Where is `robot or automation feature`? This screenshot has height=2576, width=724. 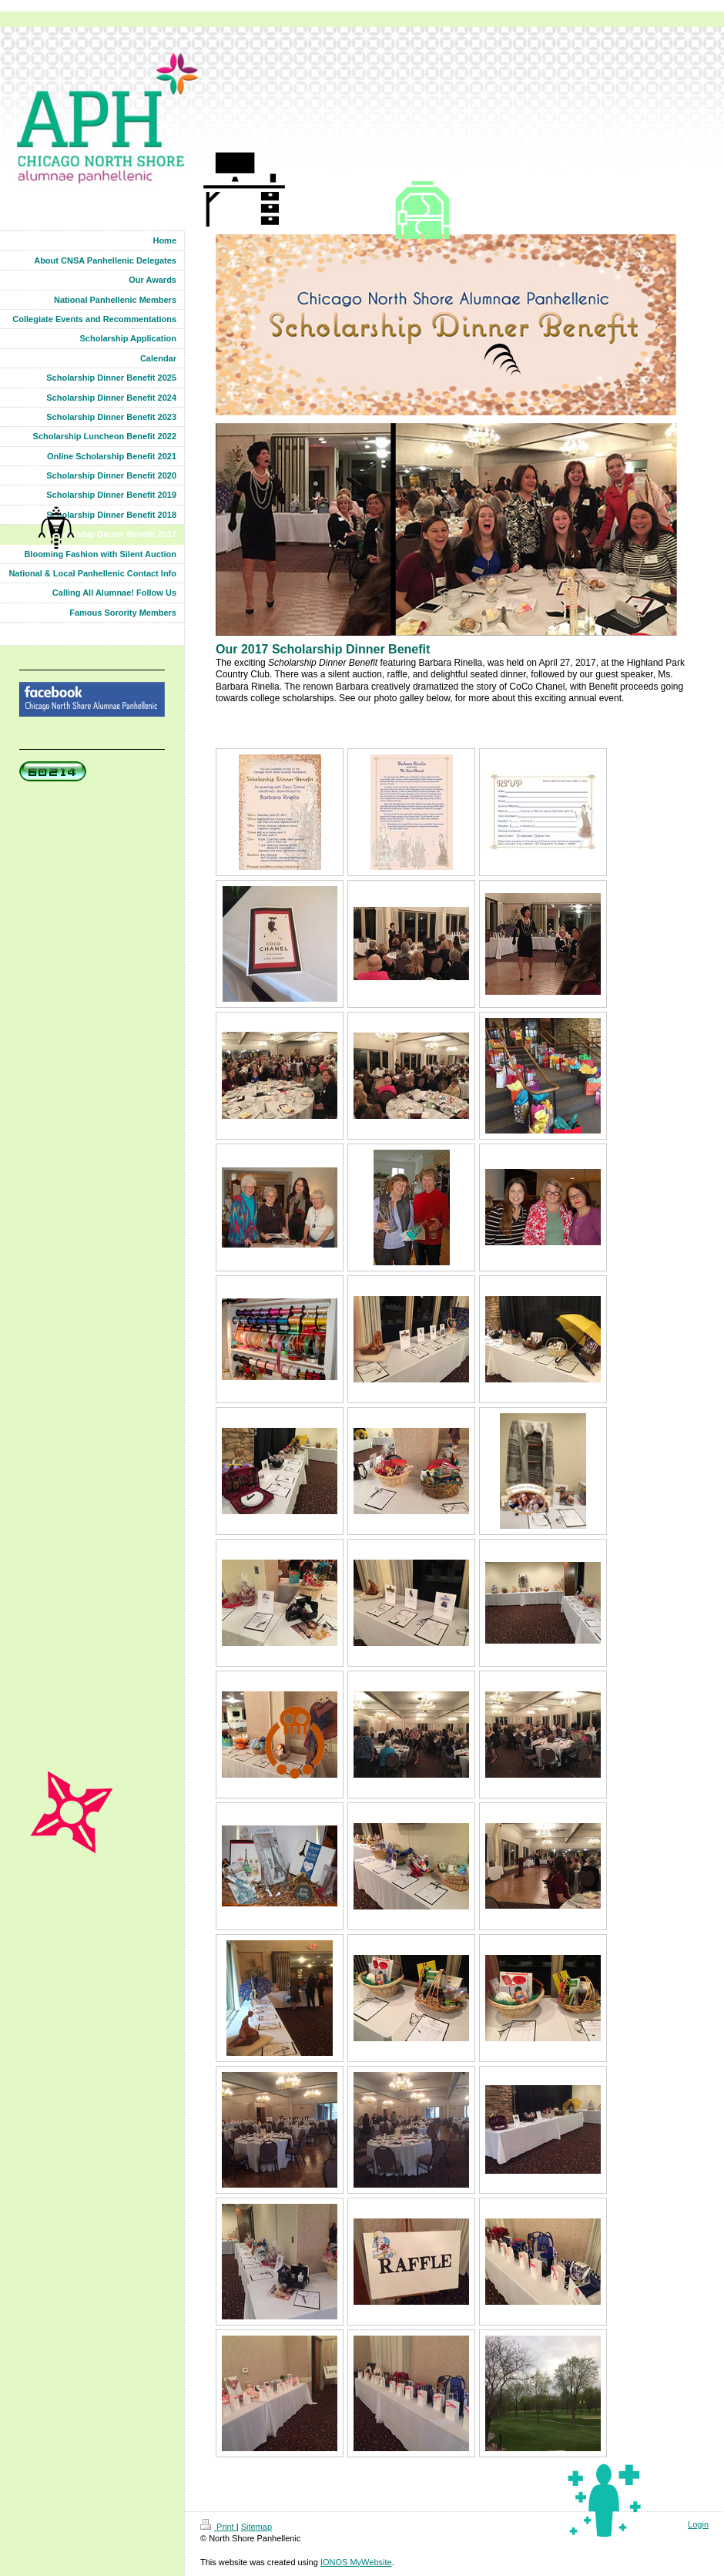
robot or automation feature is located at coordinates (56, 528).